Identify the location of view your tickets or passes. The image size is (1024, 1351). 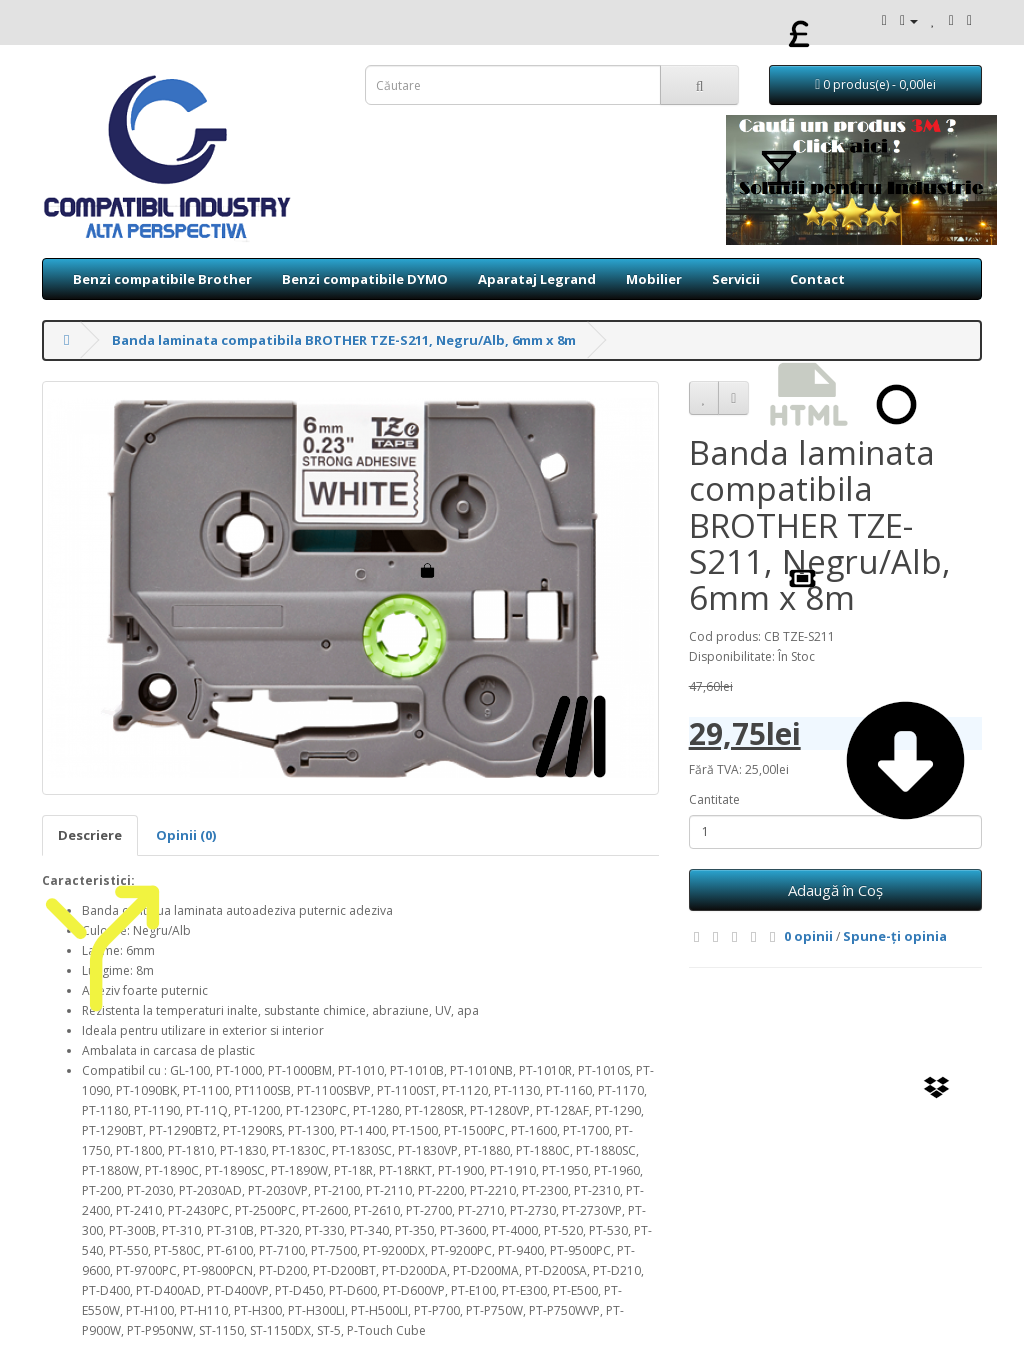
(802, 578).